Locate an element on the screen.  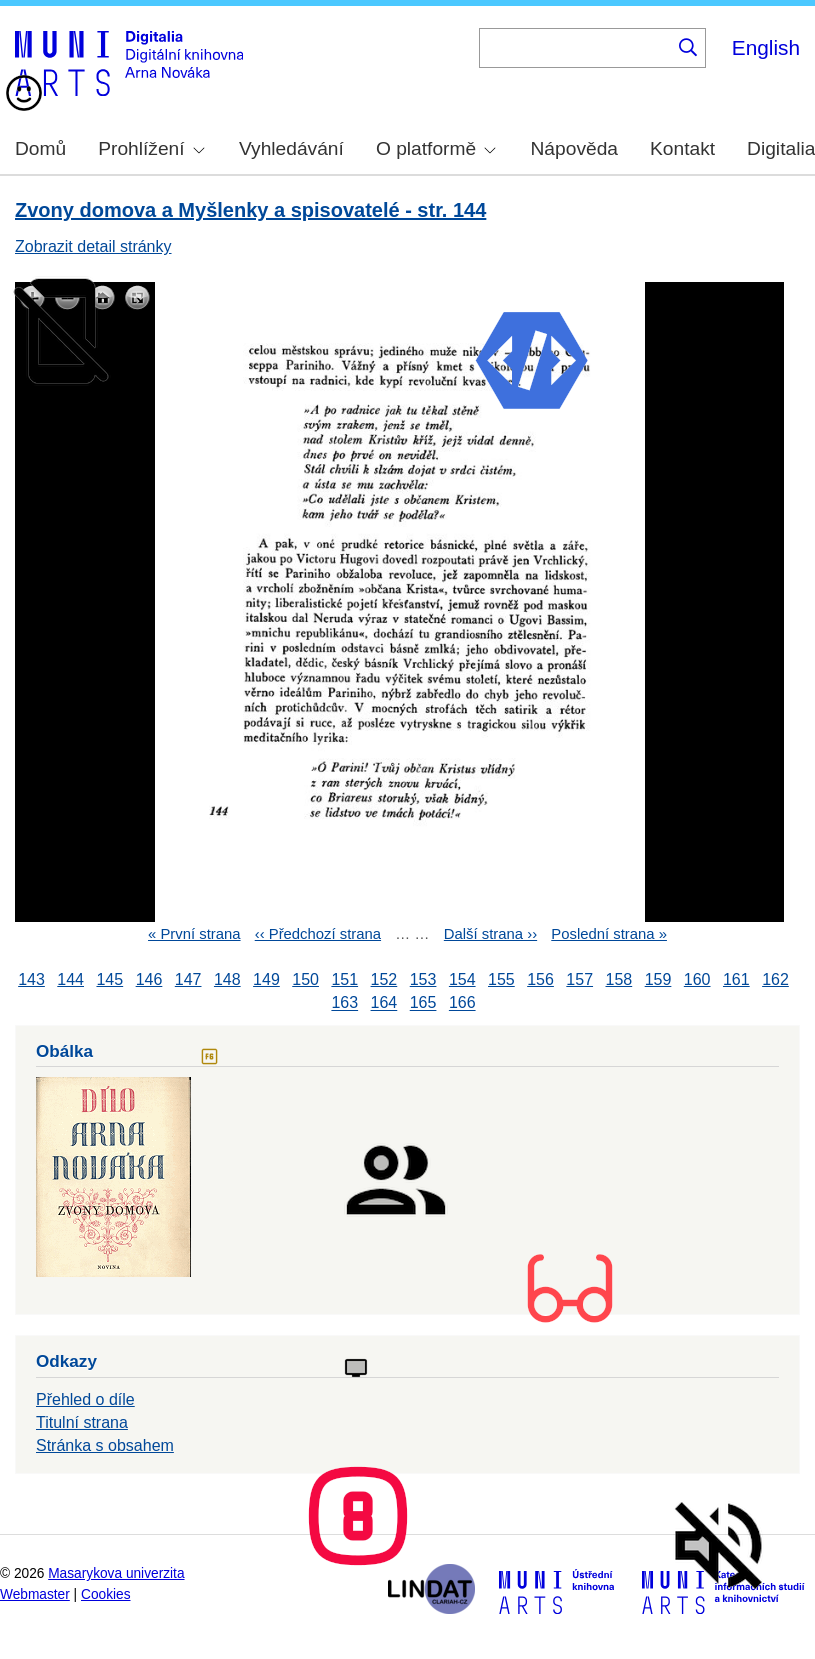
access personal video content is located at coordinates (356, 1368).